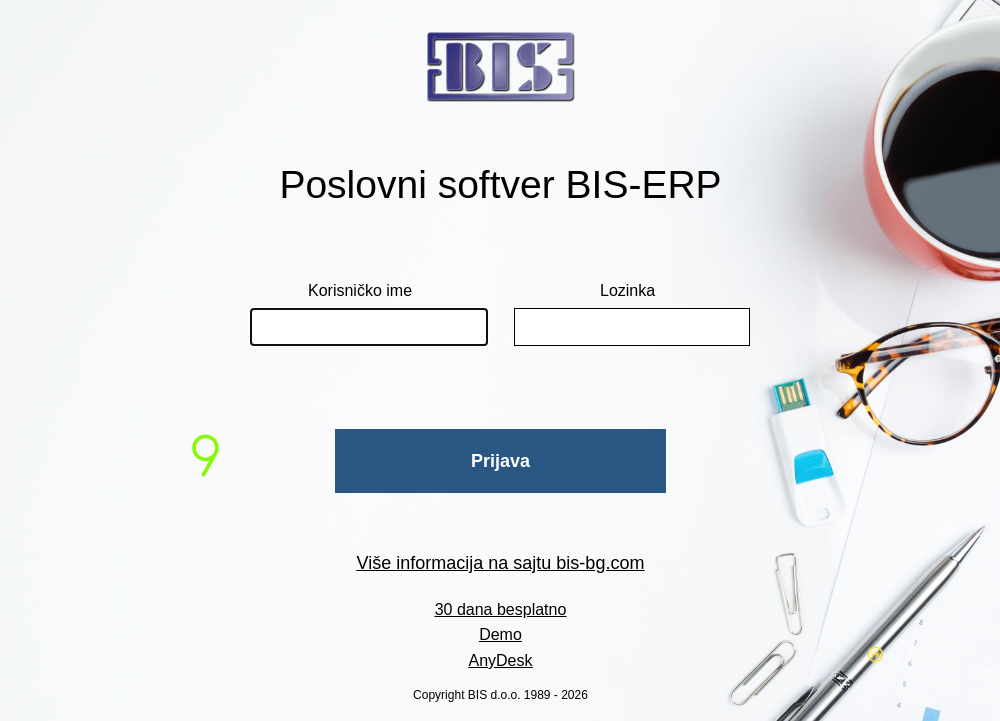  What do you see at coordinates (875, 654) in the screenshot?
I see `proceed to the next step` at bounding box center [875, 654].